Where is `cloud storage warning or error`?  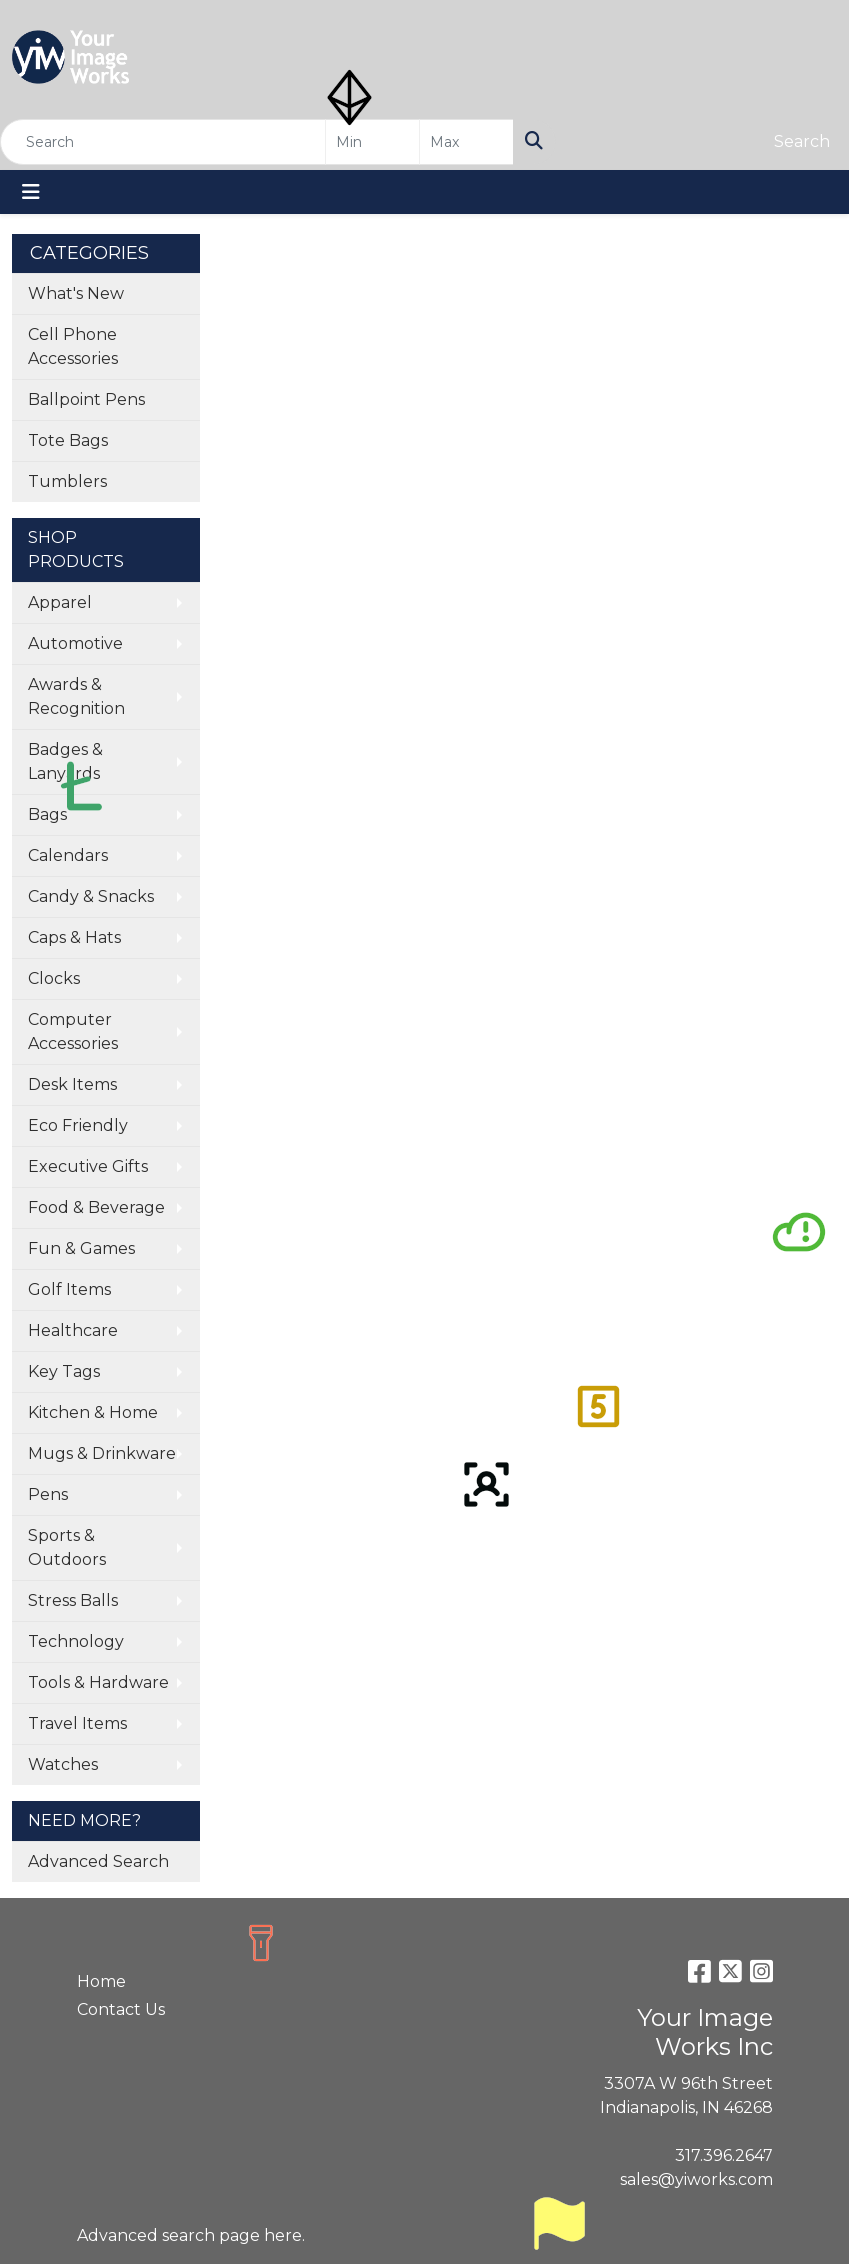 cloud storage warning or error is located at coordinates (799, 1232).